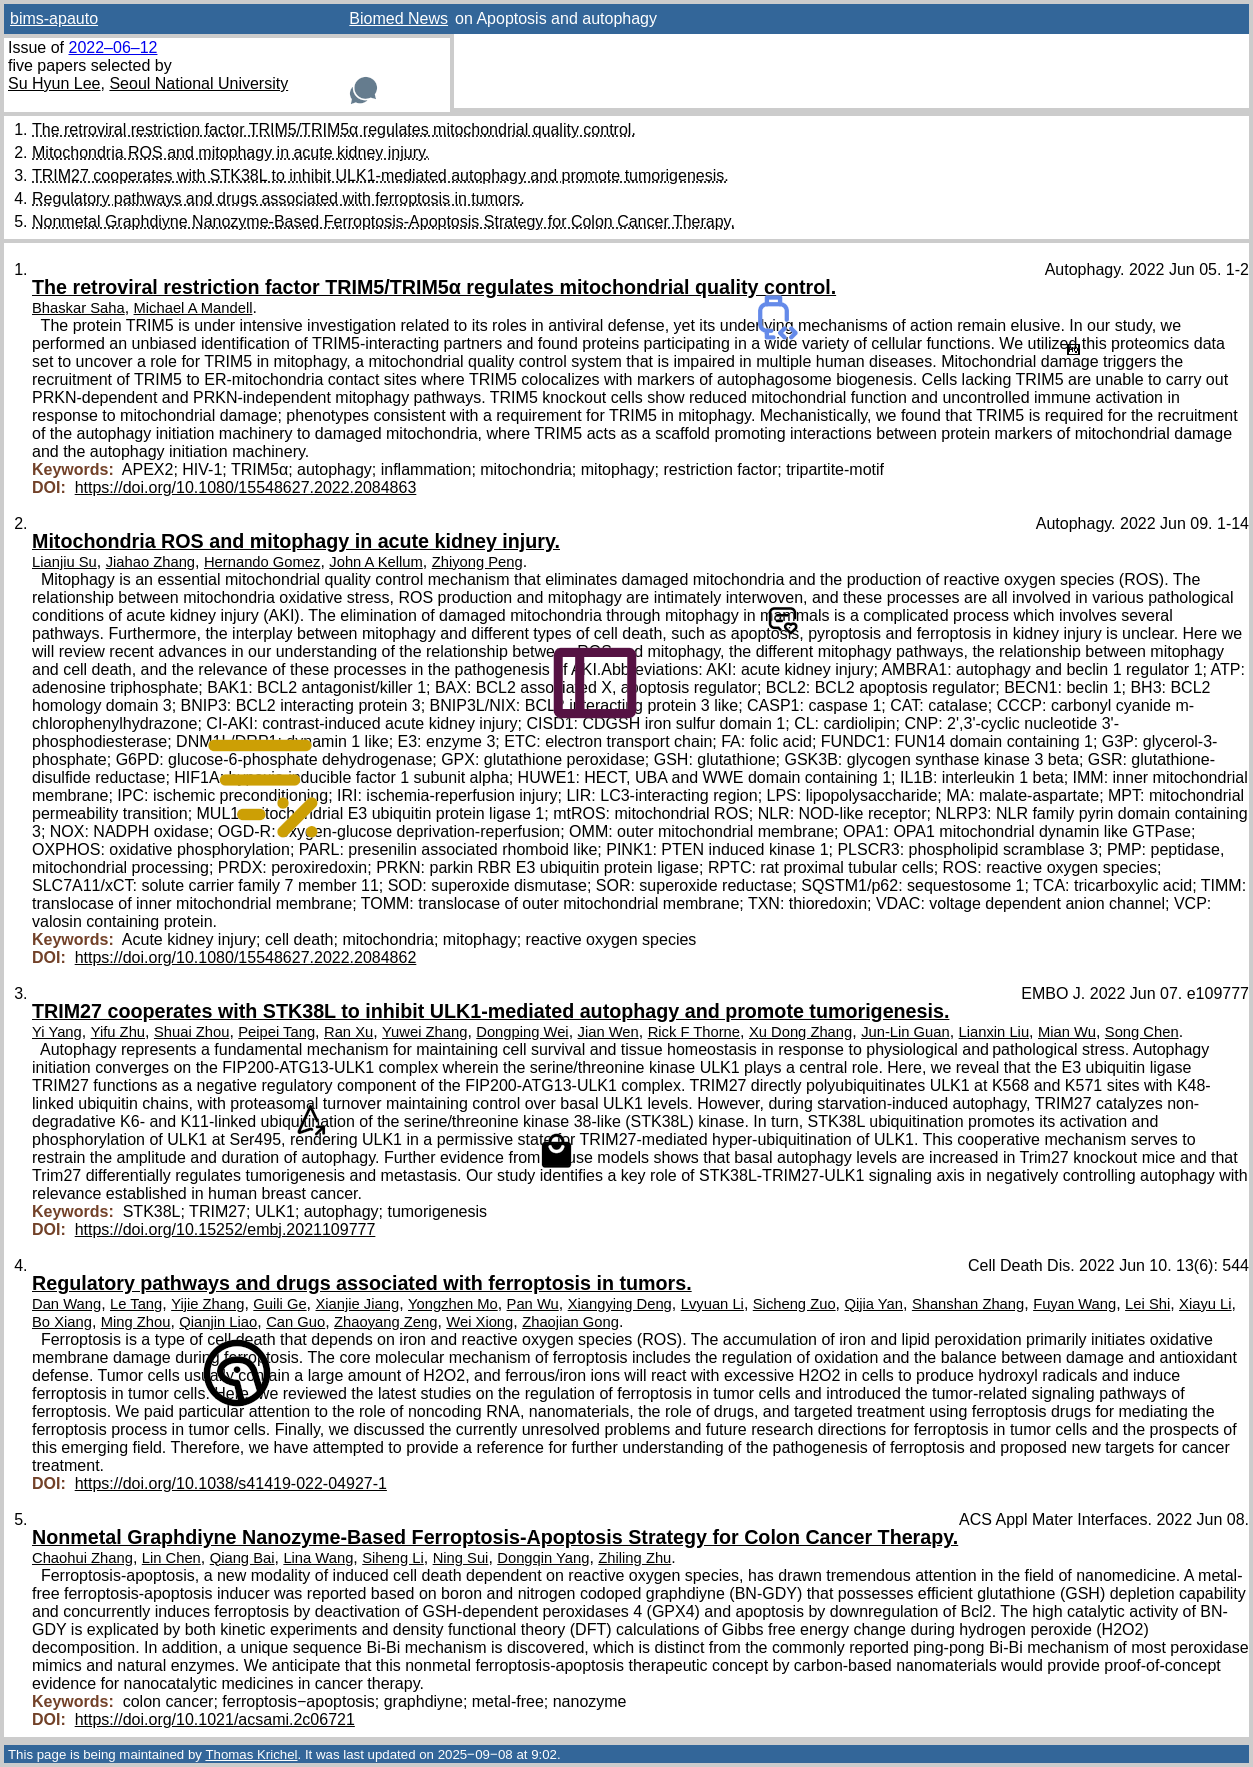  What do you see at coordinates (237, 1373) in the screenshot?
I see `link to Deno runtime or project` at bounding box center [237, 1373].